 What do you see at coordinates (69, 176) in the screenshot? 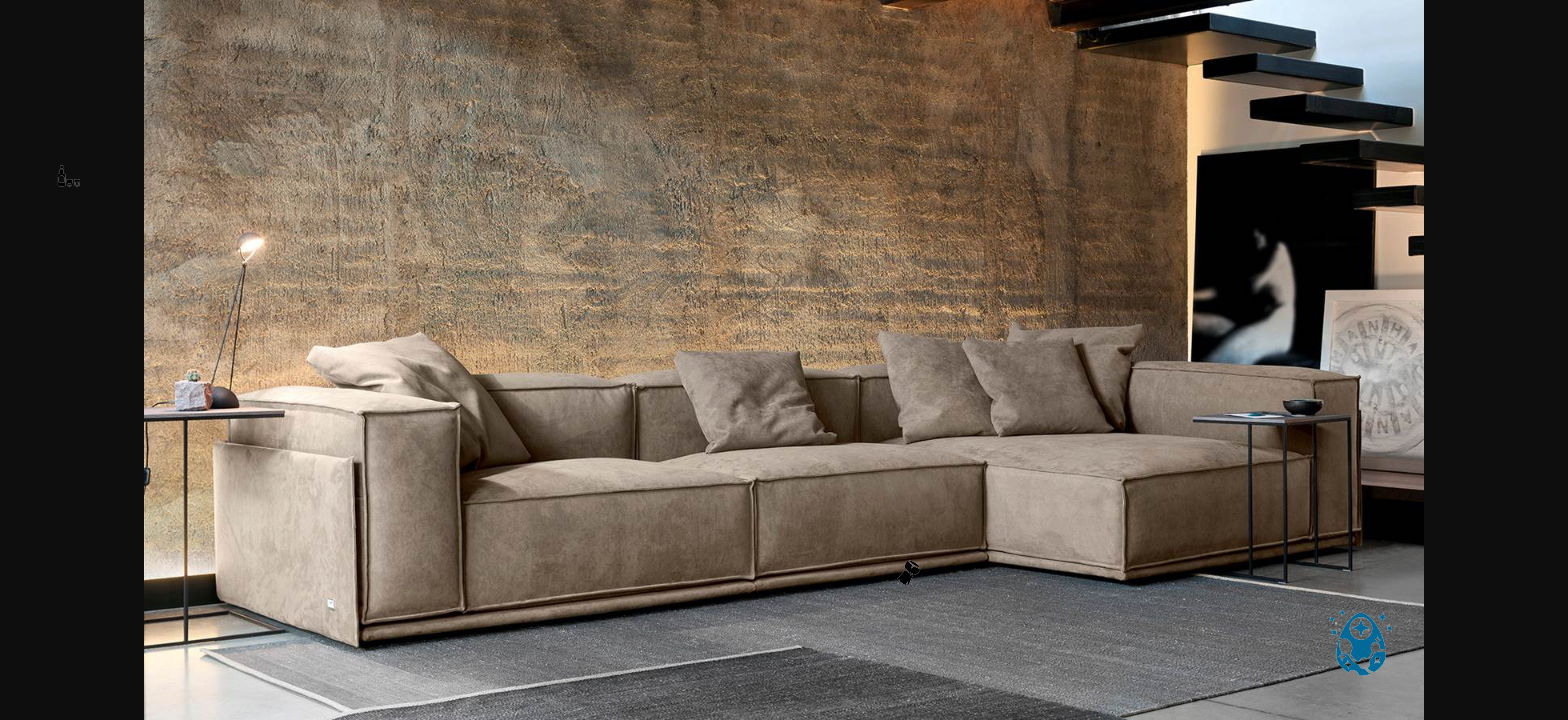
I see `browse alcoholic beverages or bar menu` at bounding box center [69, 176].